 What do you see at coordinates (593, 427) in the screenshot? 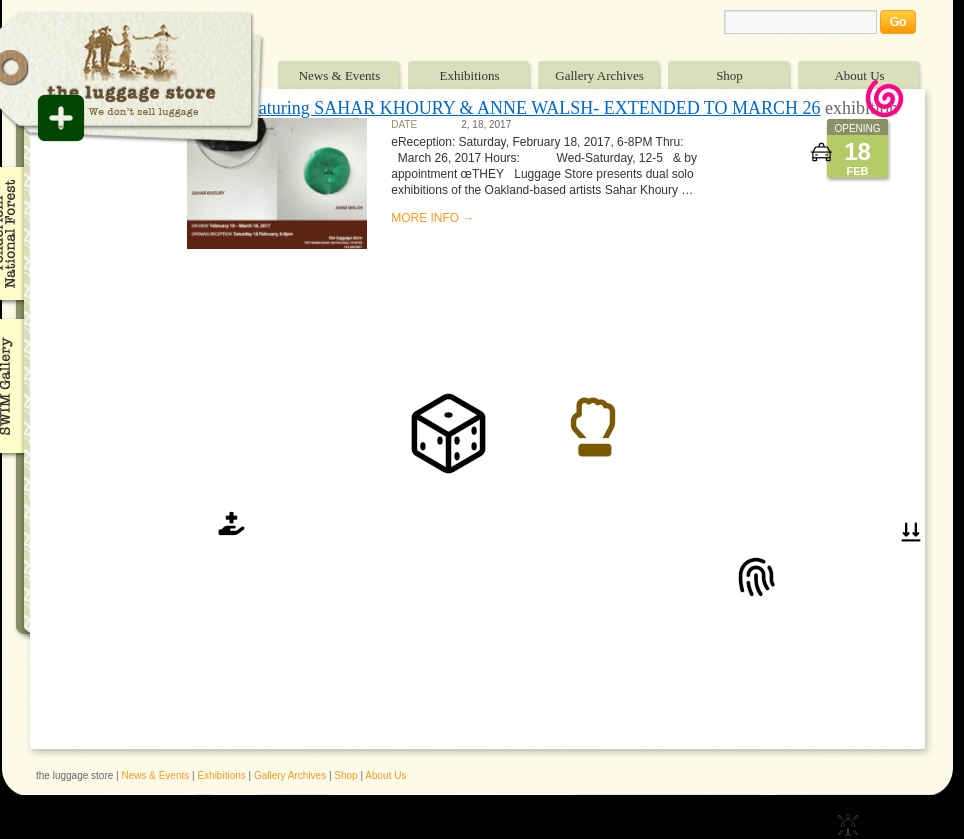
I see `rock gesture for rock-paper-scissors game` at bounding box center [593, 427].